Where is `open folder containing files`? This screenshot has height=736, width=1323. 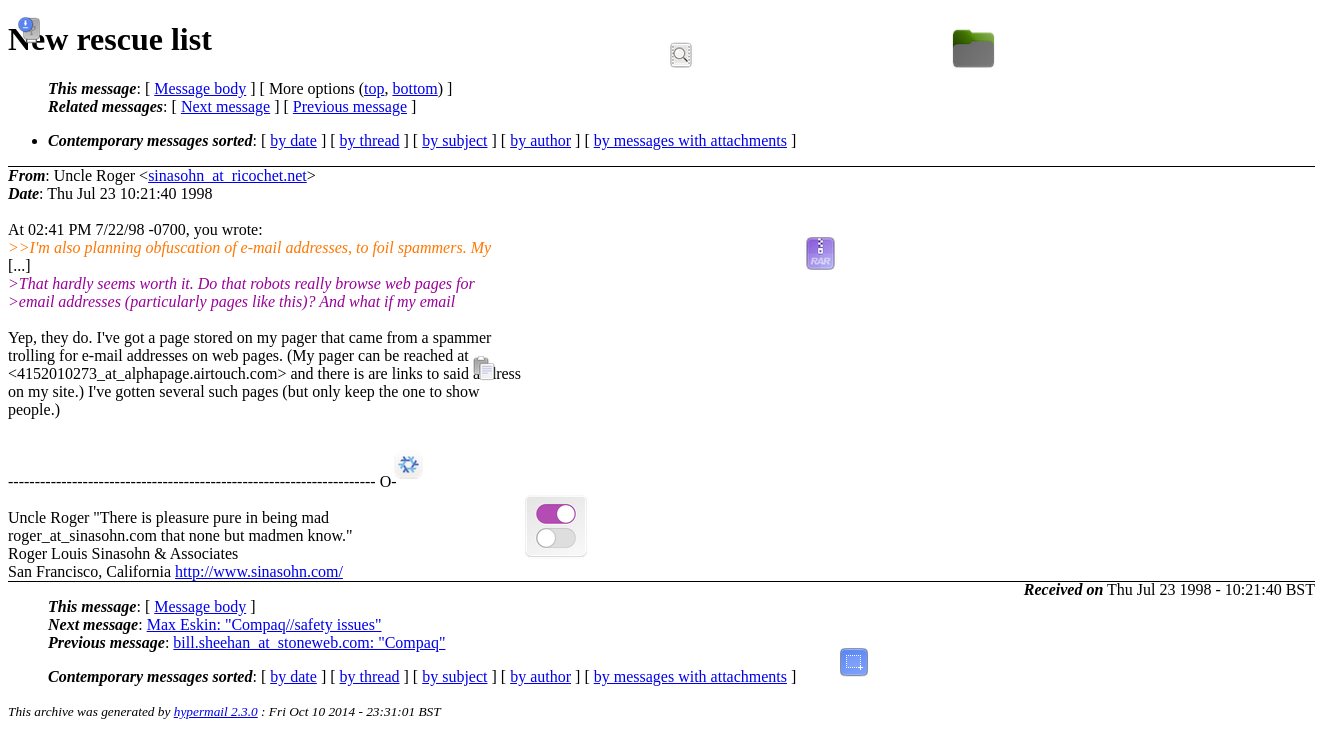 open folder containing files is located at coordinates (973, 48).